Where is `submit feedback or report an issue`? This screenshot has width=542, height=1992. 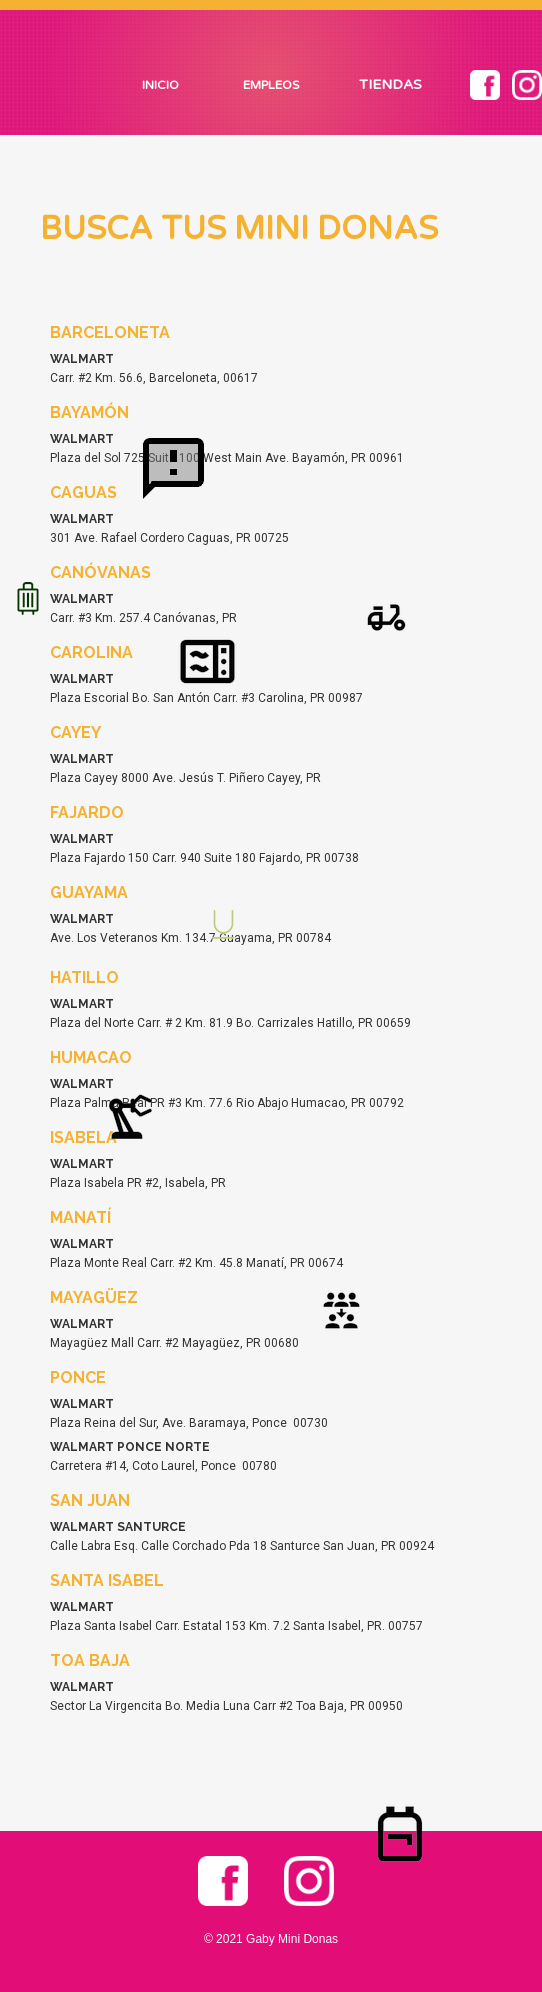
submit feedback or report an issue is located at coordinates (173, 468).